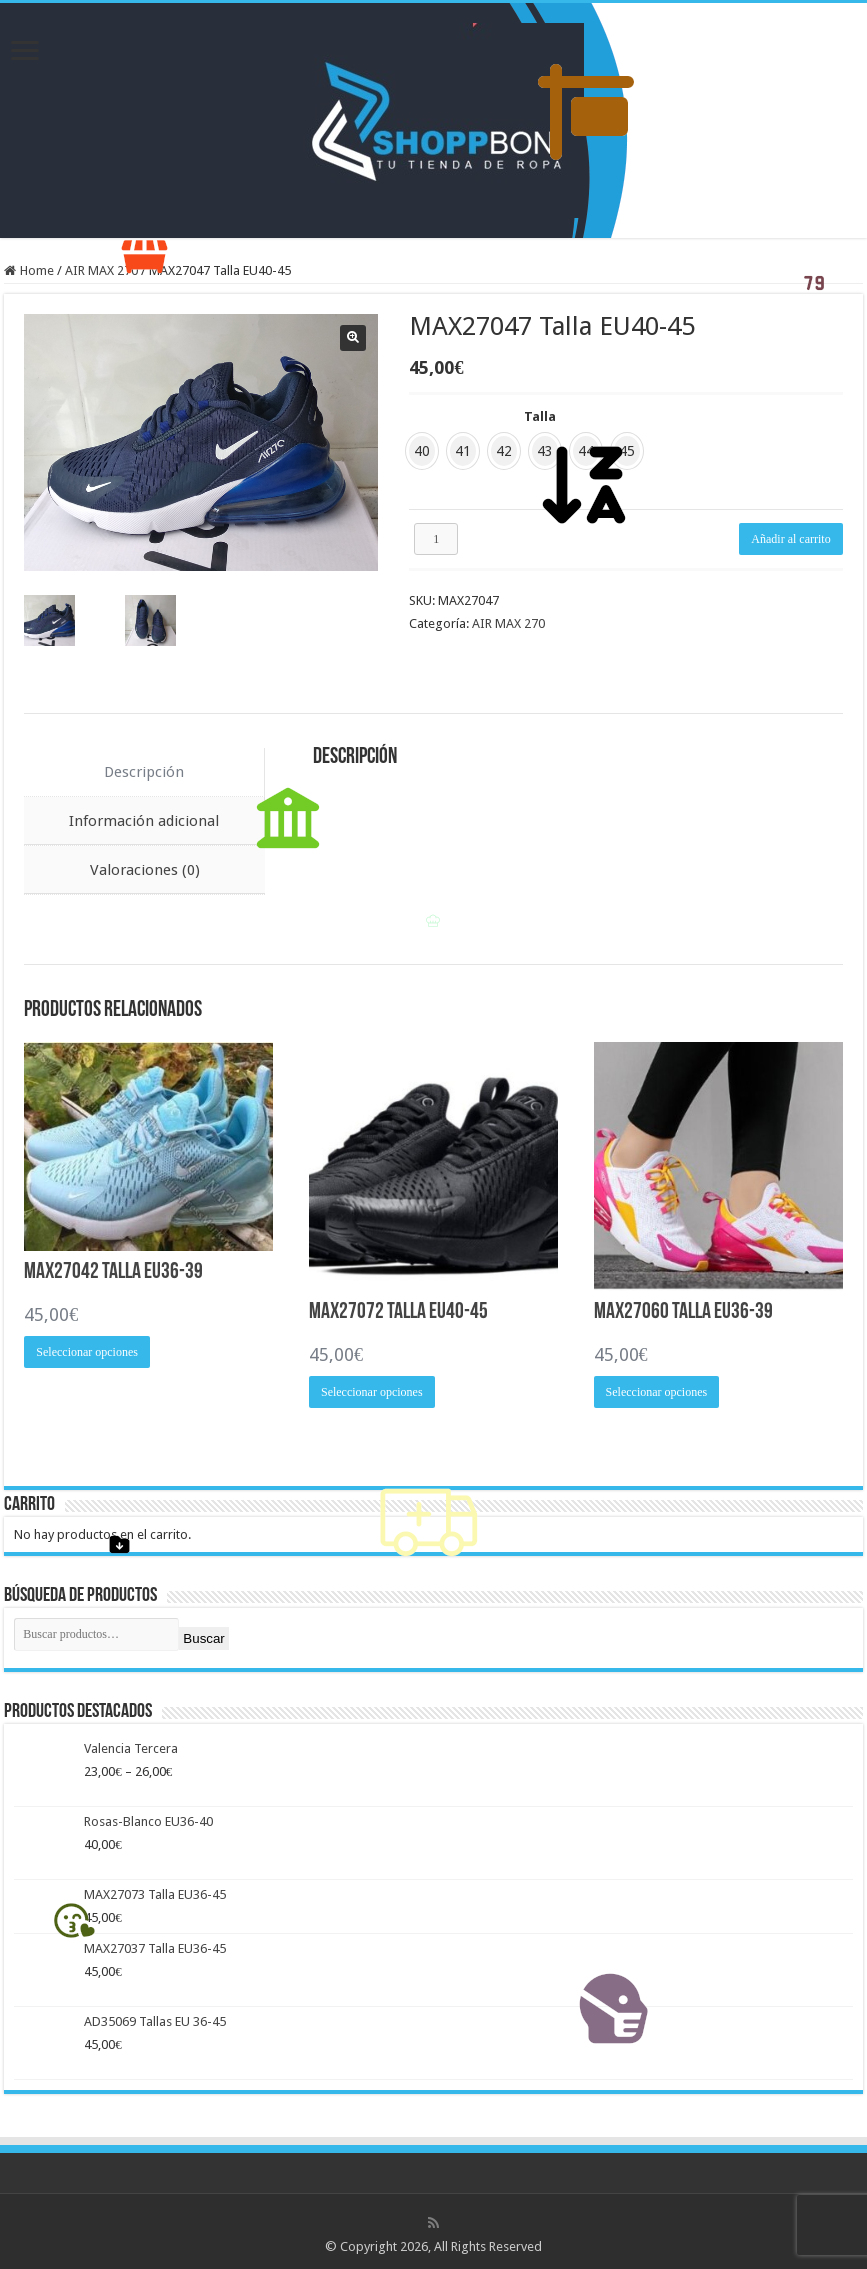 The width and height of the screenshot is (867, 2269). I want to click on access emergency medical services, so click(425, 1517).